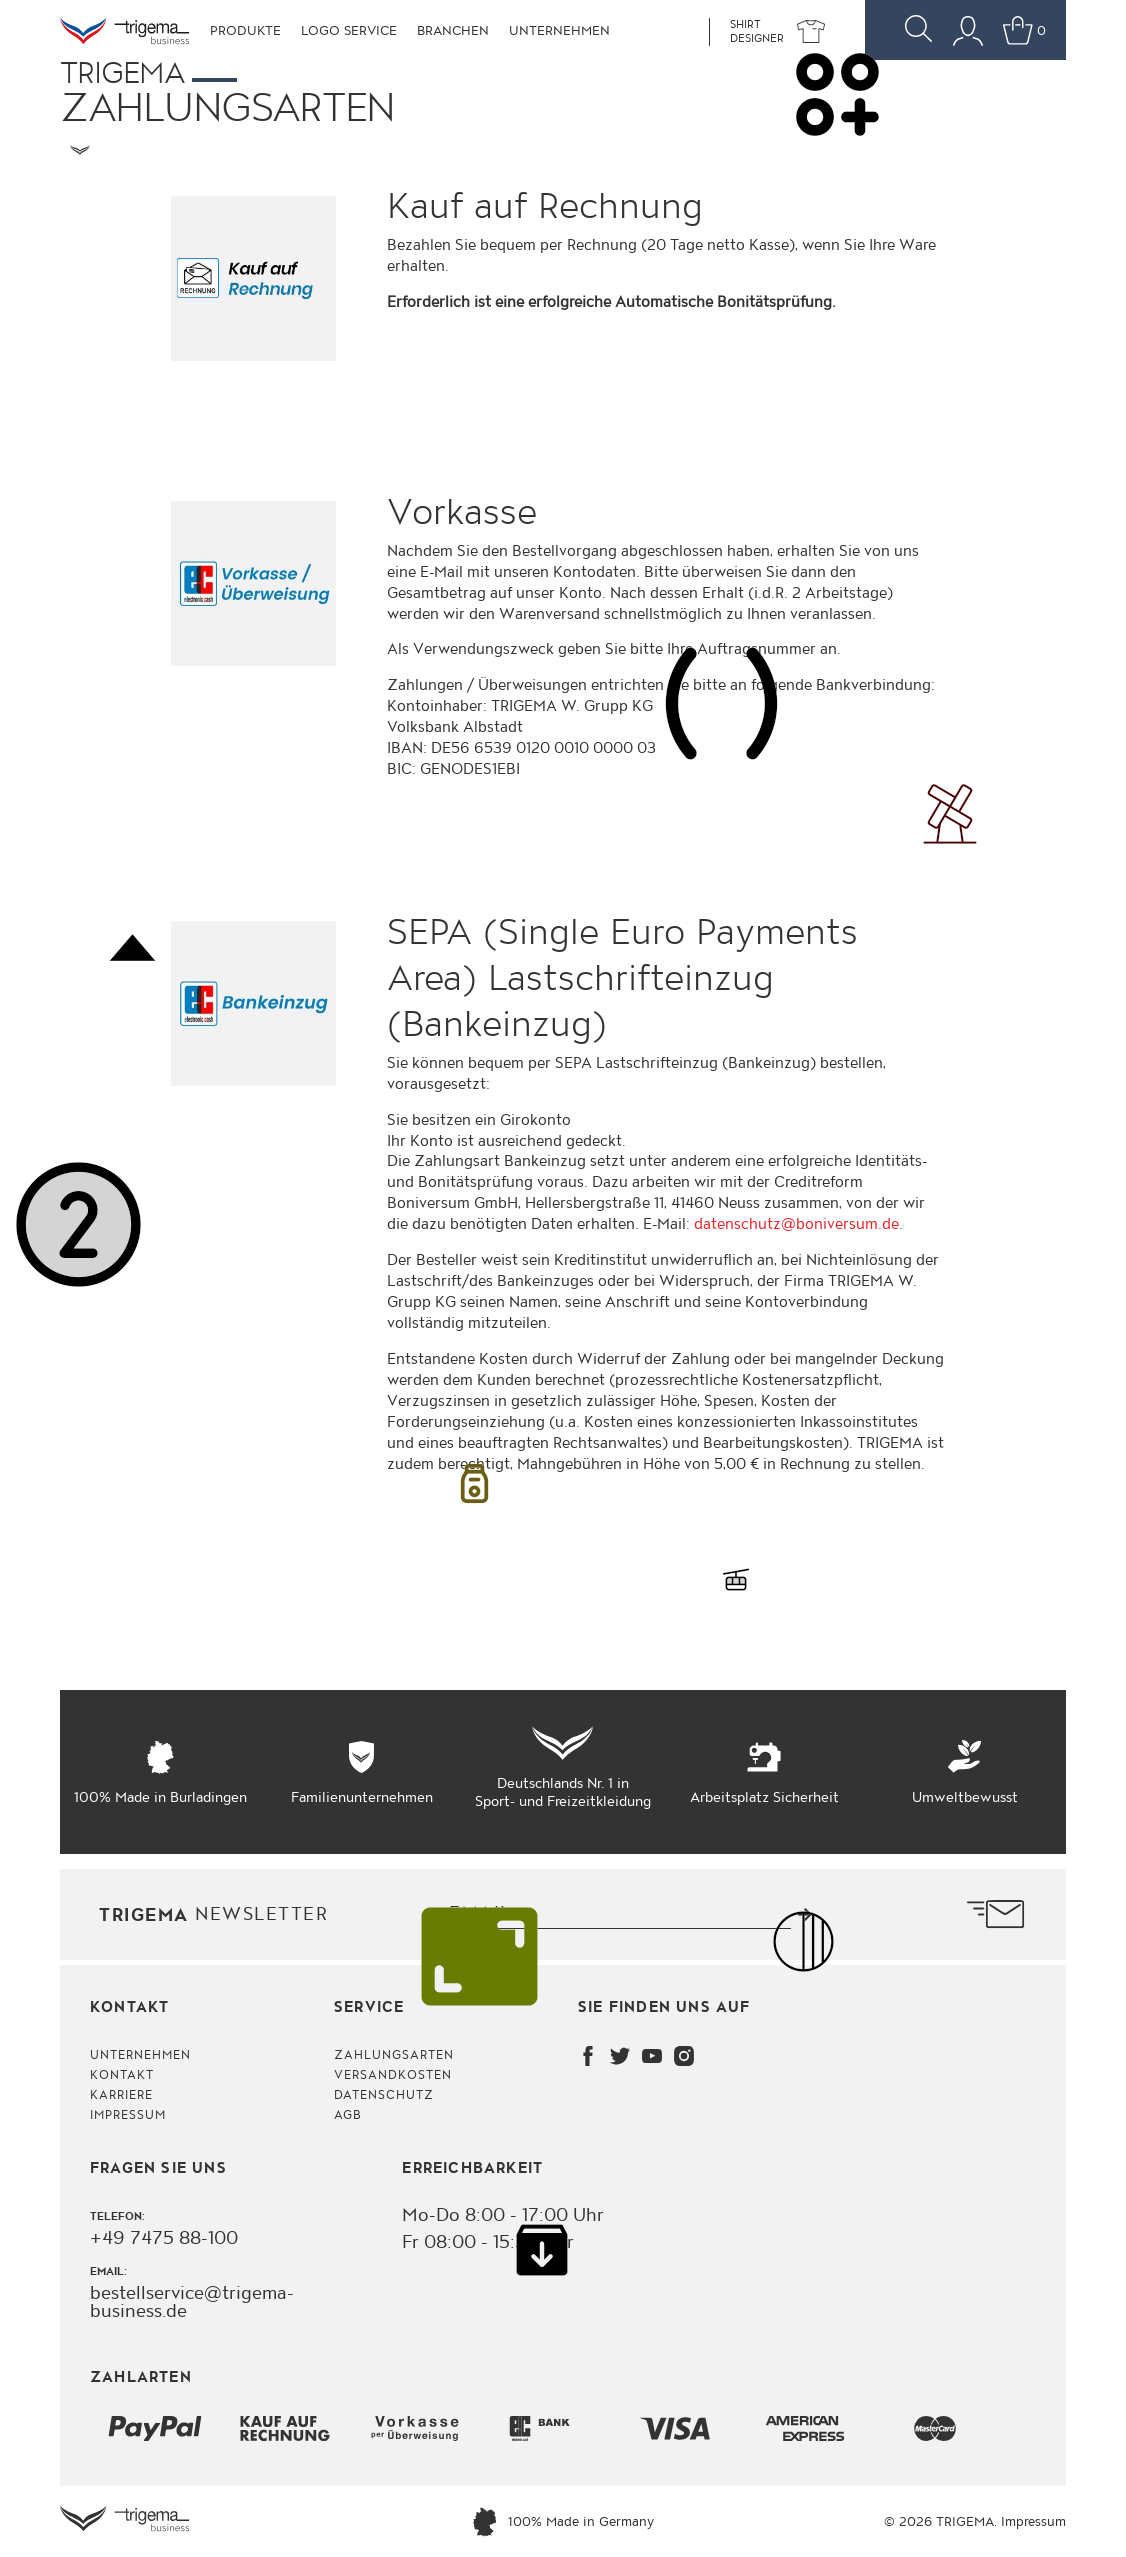 The image size is (1126, 2557). I want to click on download to storage or archive, so click(542, 2250).